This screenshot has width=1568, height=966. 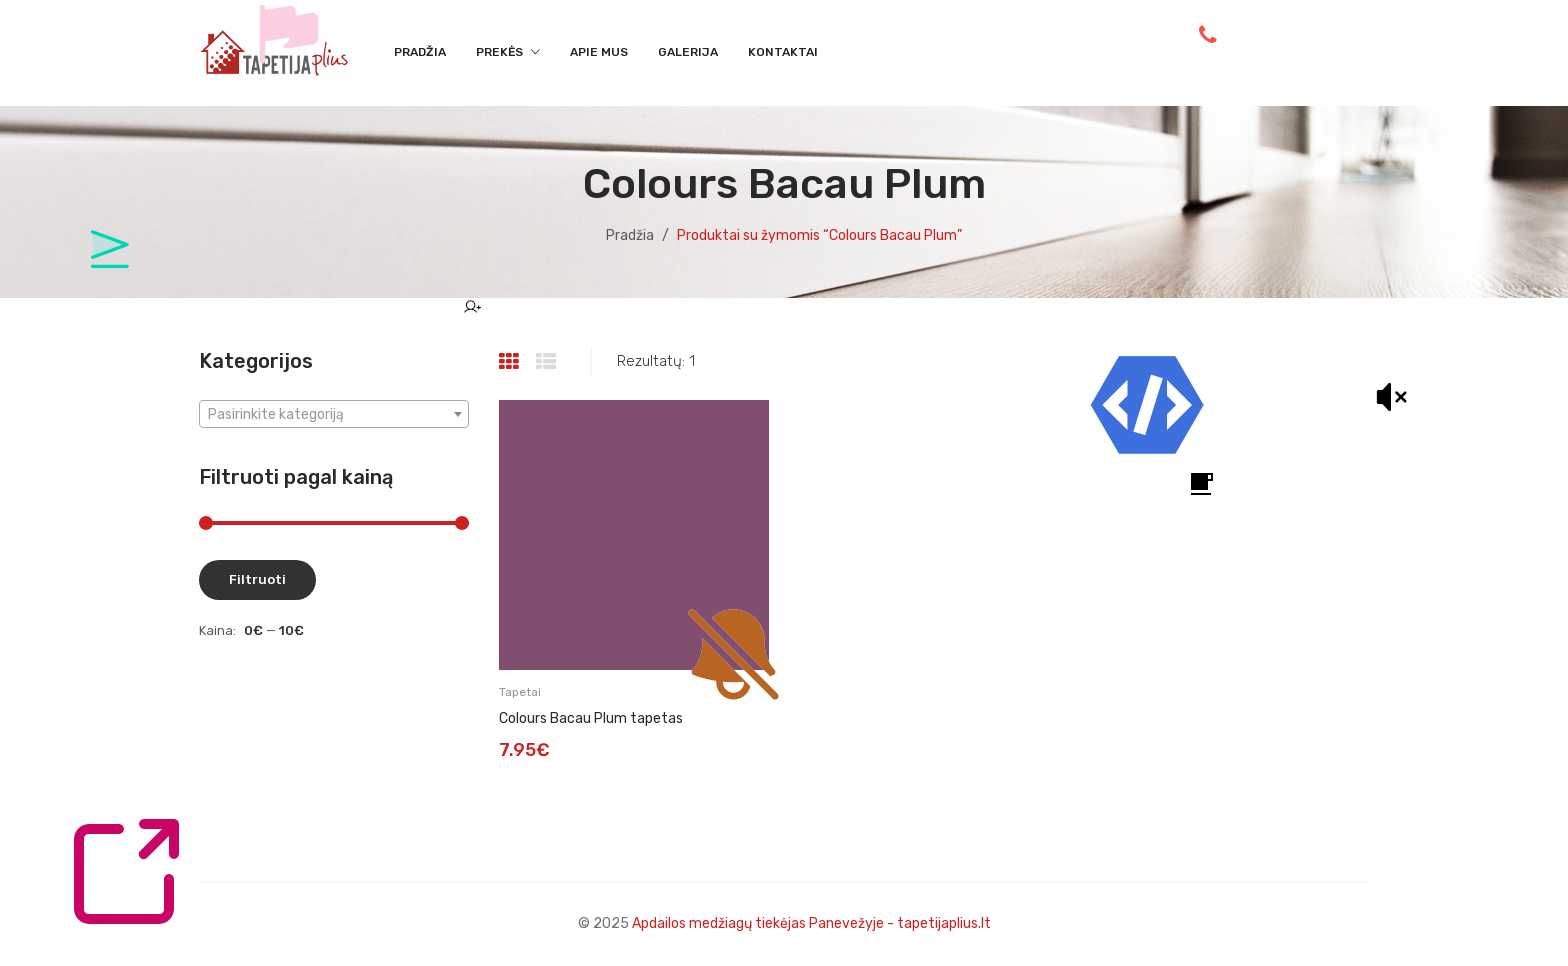 What do you see at coordinates (109, 250) in the screenshot?
I see `apply a "greater than or equal to" filter condition` at bounding box center [109, 250].